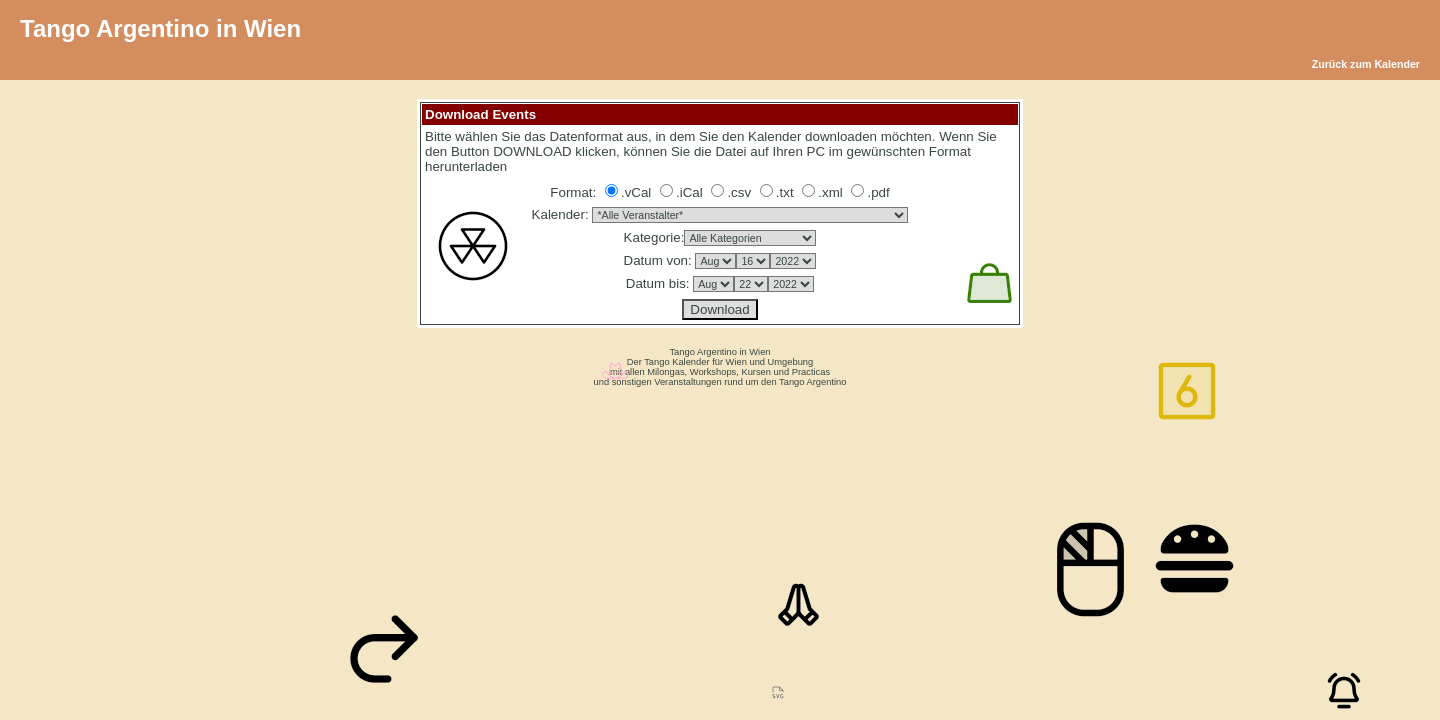 The height and width of the screenshot is (720, 1440). What do you see at coordinates (1194, 558) in the screenshot?
I see `open navigation menu` at bounding box center [1194, 558].